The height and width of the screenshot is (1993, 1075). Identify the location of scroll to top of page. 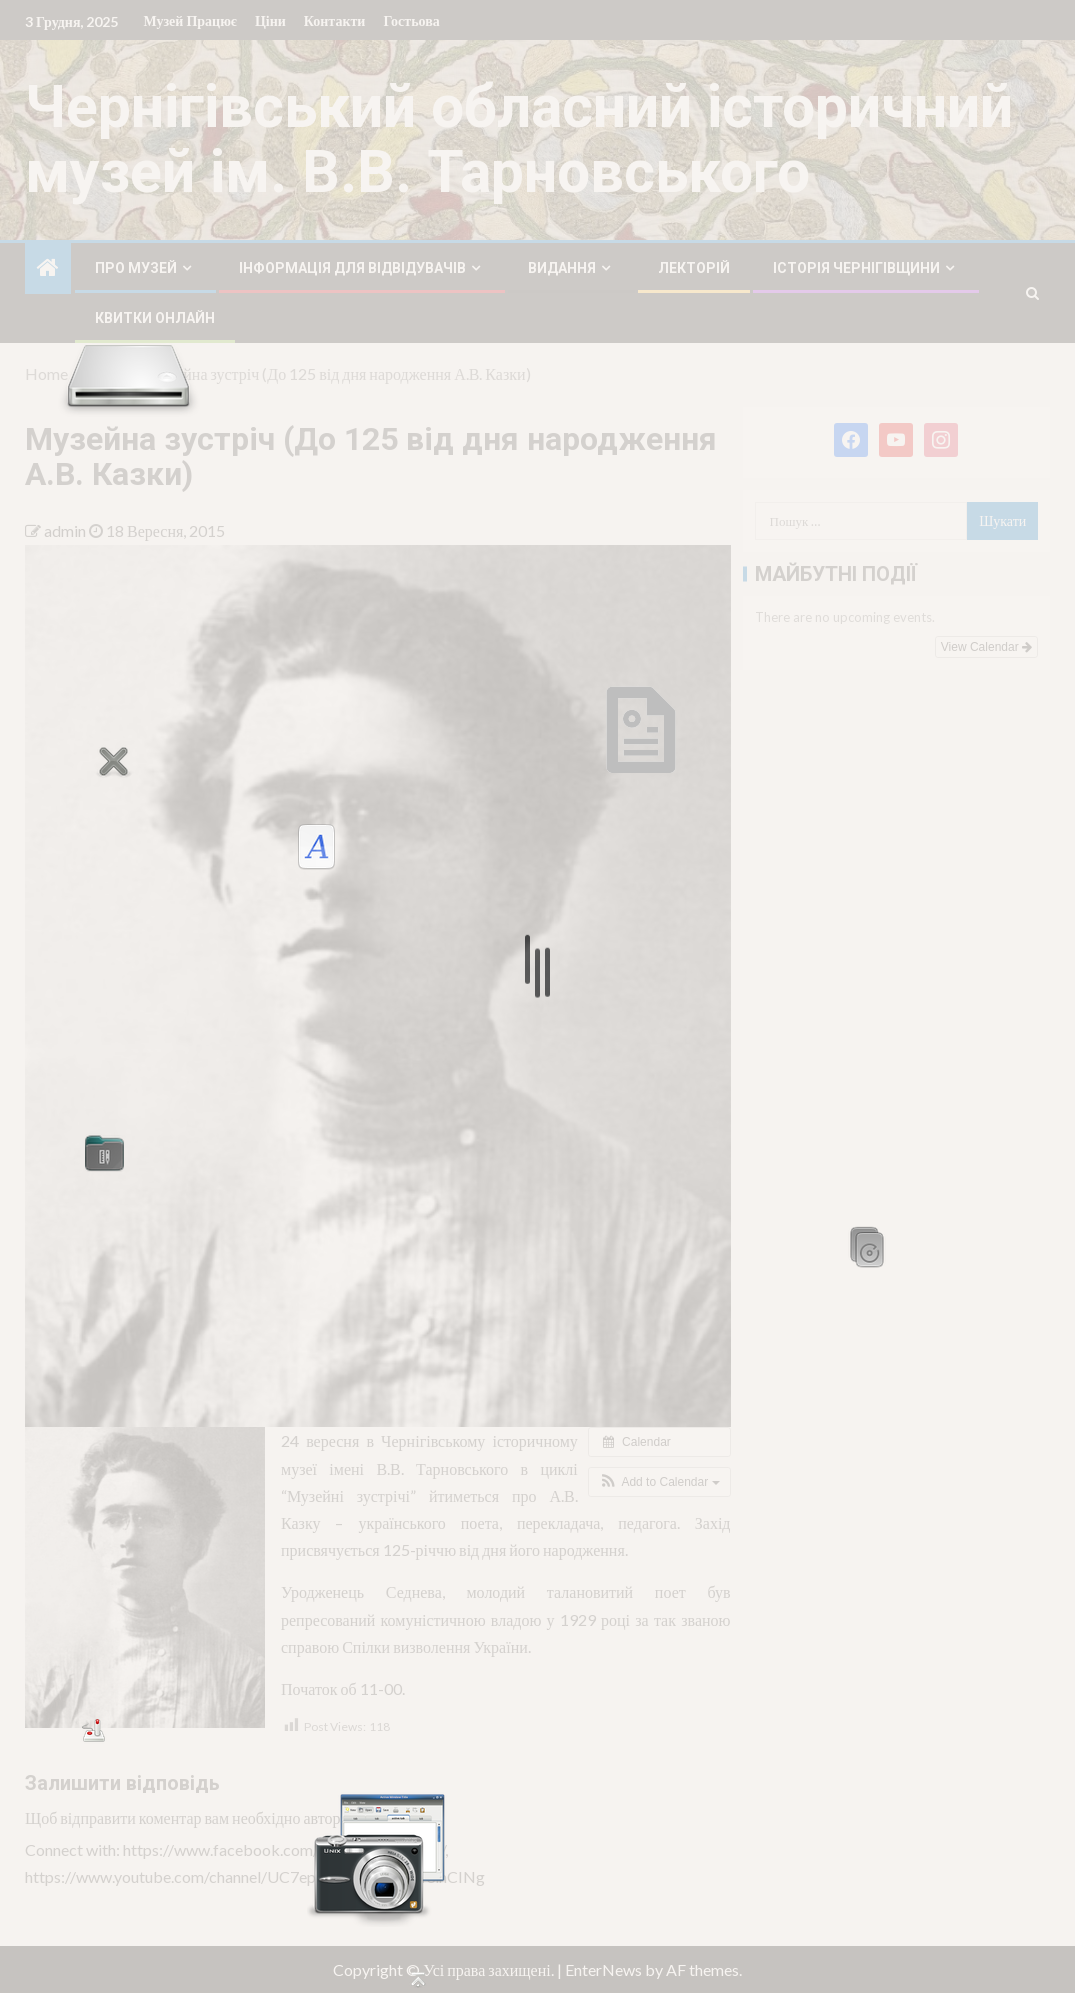
(418, 1980).